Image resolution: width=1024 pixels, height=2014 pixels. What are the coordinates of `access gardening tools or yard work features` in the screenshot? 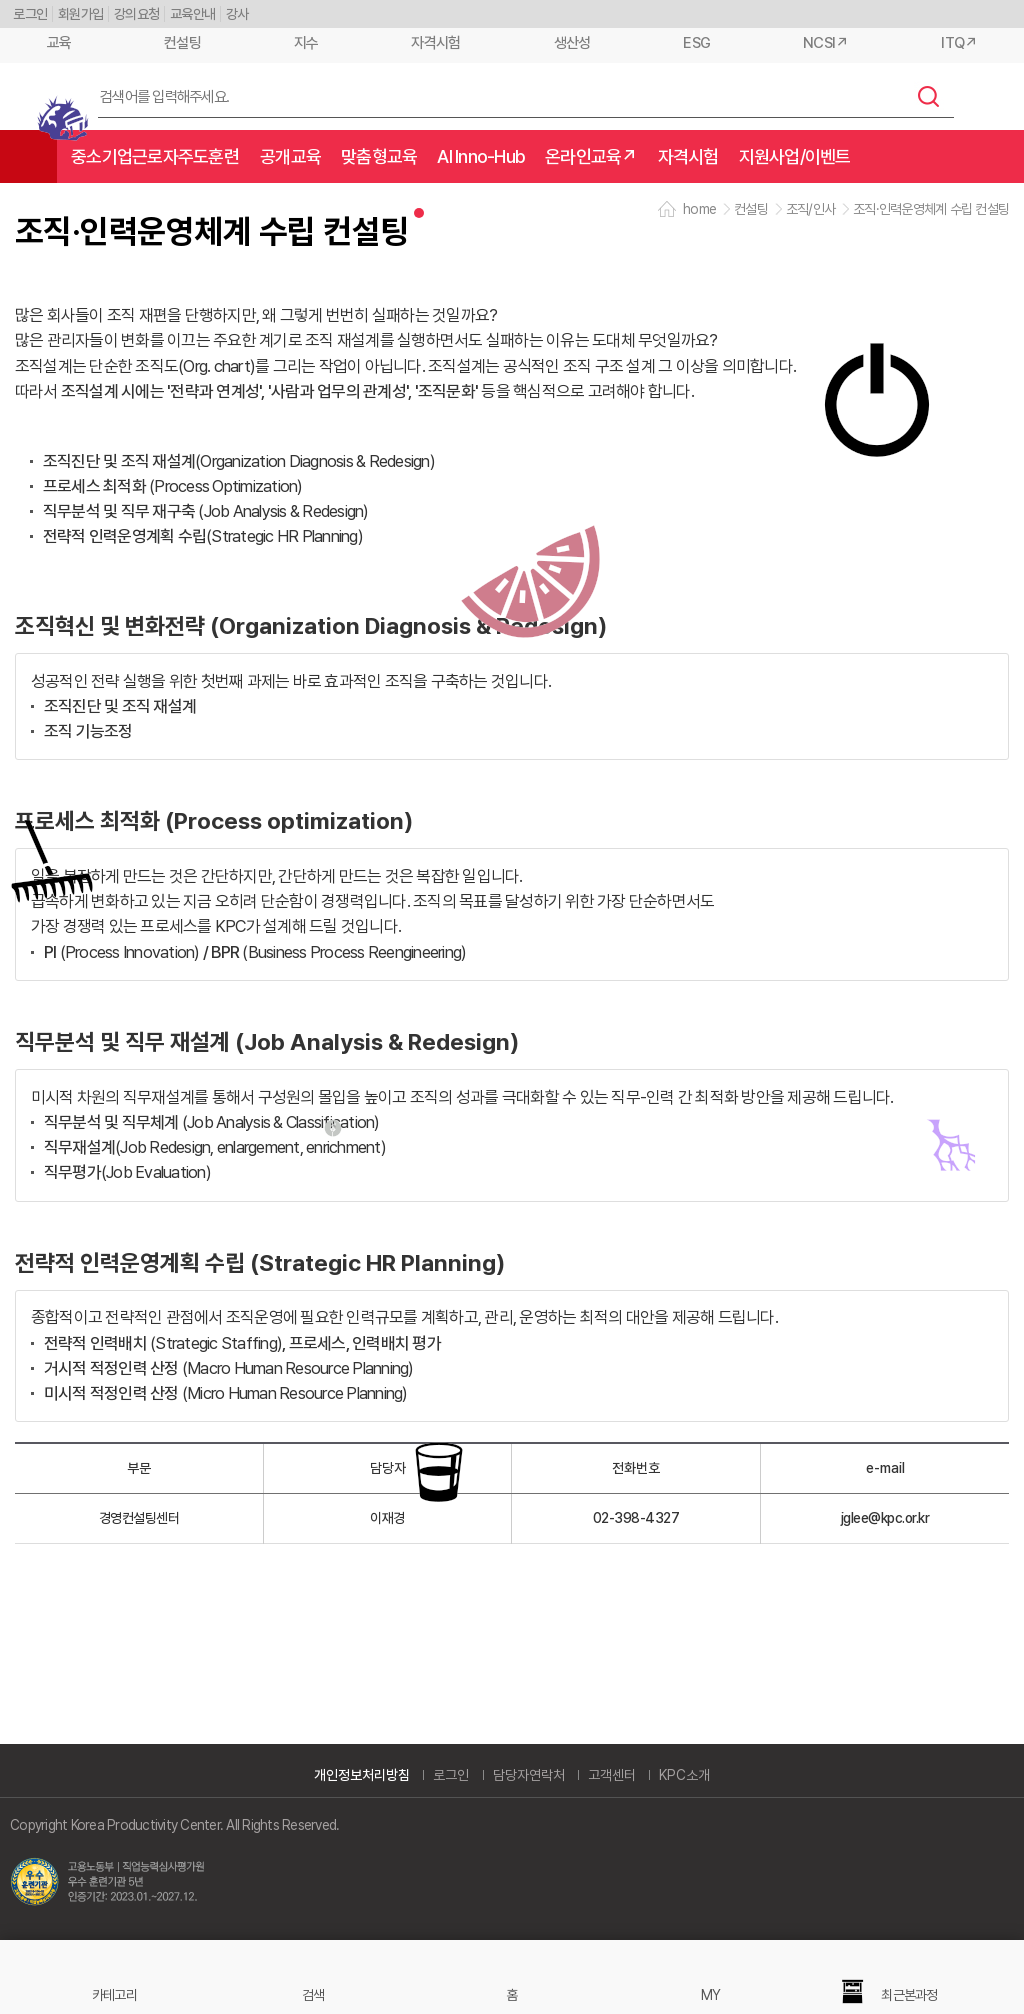 It's located at (52, 861).